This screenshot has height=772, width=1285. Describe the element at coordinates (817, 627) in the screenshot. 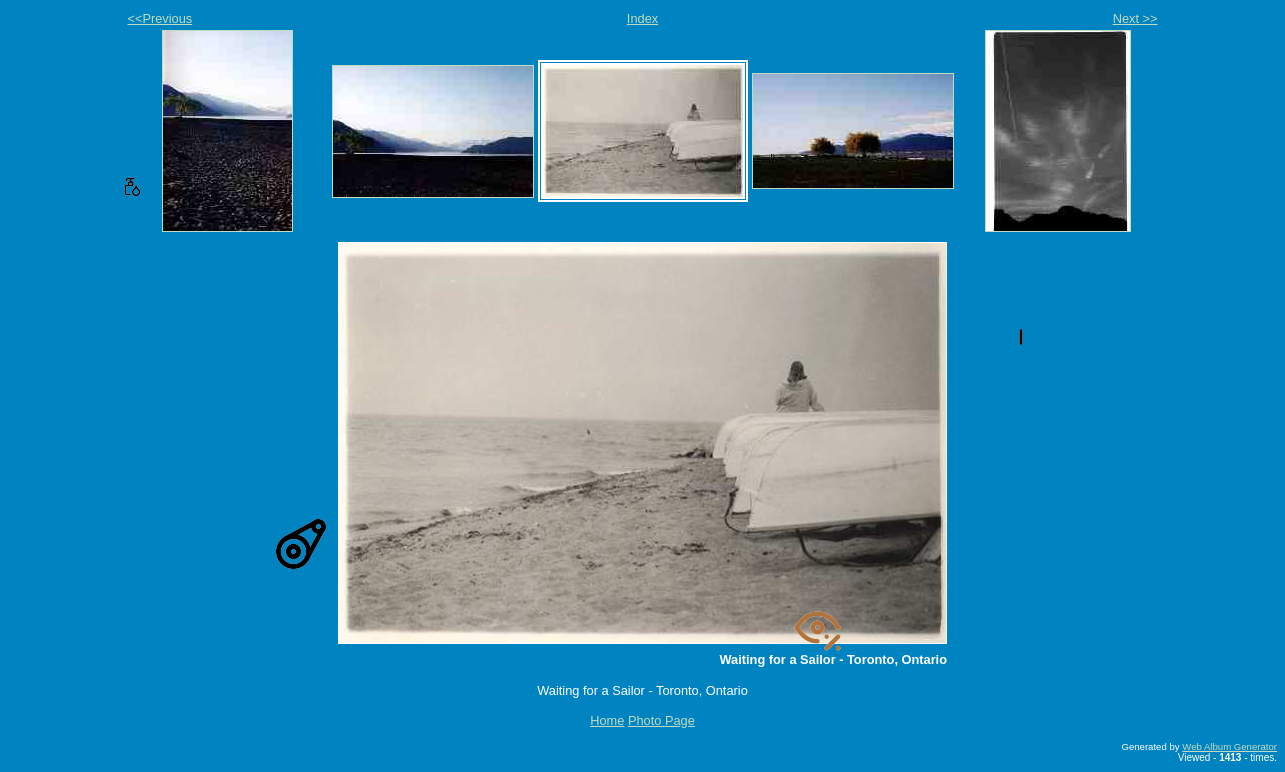

I see `view available discounts or promotions` at that location.